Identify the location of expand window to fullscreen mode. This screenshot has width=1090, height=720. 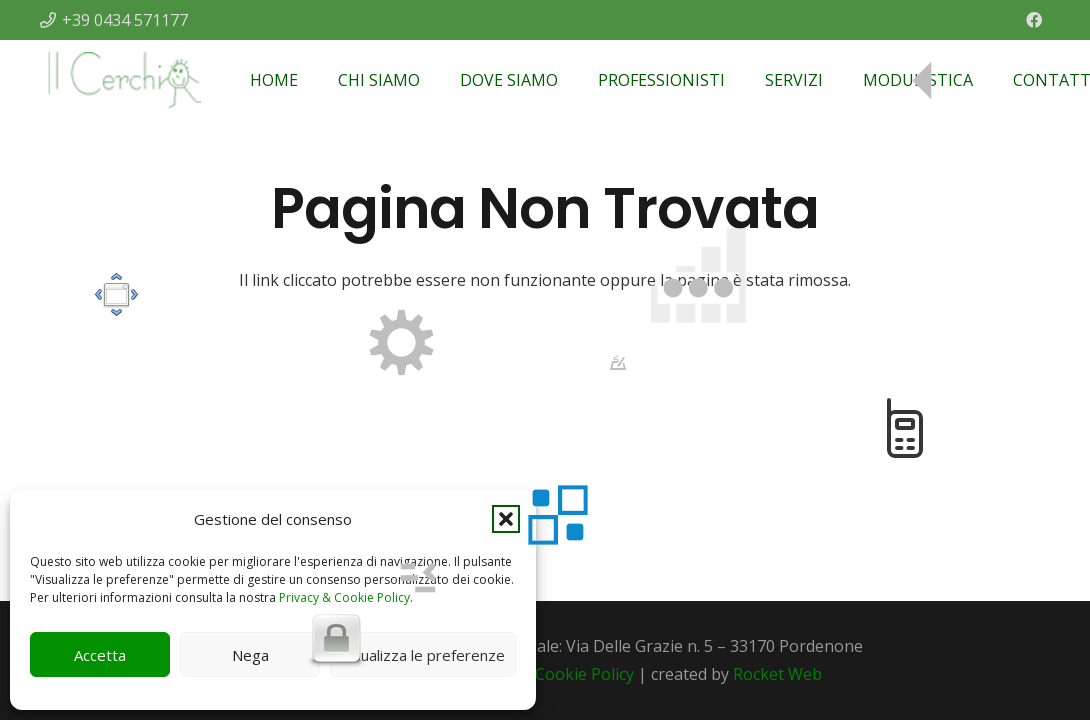
(116, 294).